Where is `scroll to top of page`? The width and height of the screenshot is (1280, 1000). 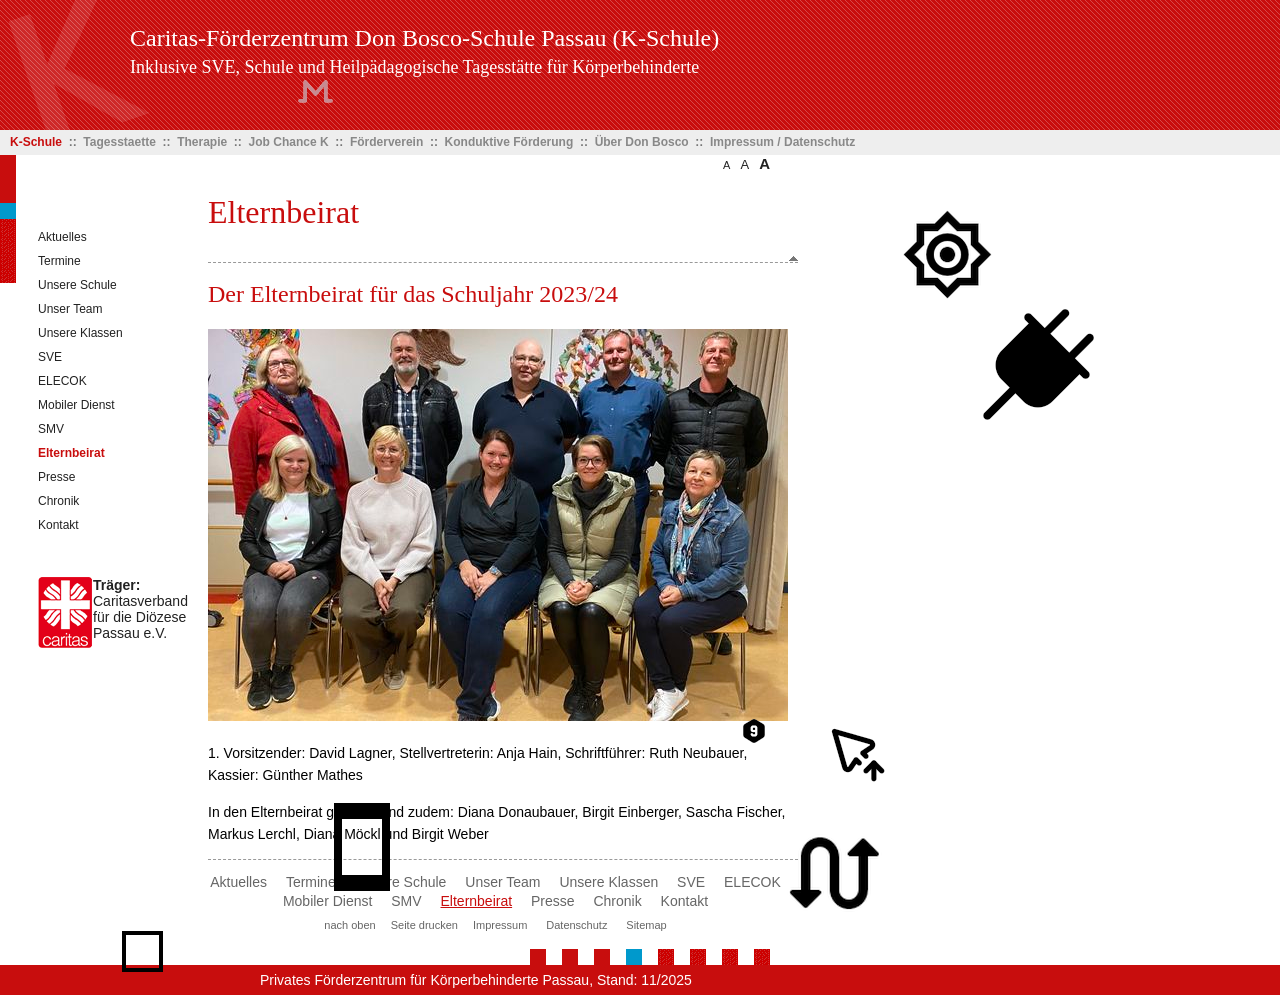 scroll to top of page is located at coordinates (855, 752).